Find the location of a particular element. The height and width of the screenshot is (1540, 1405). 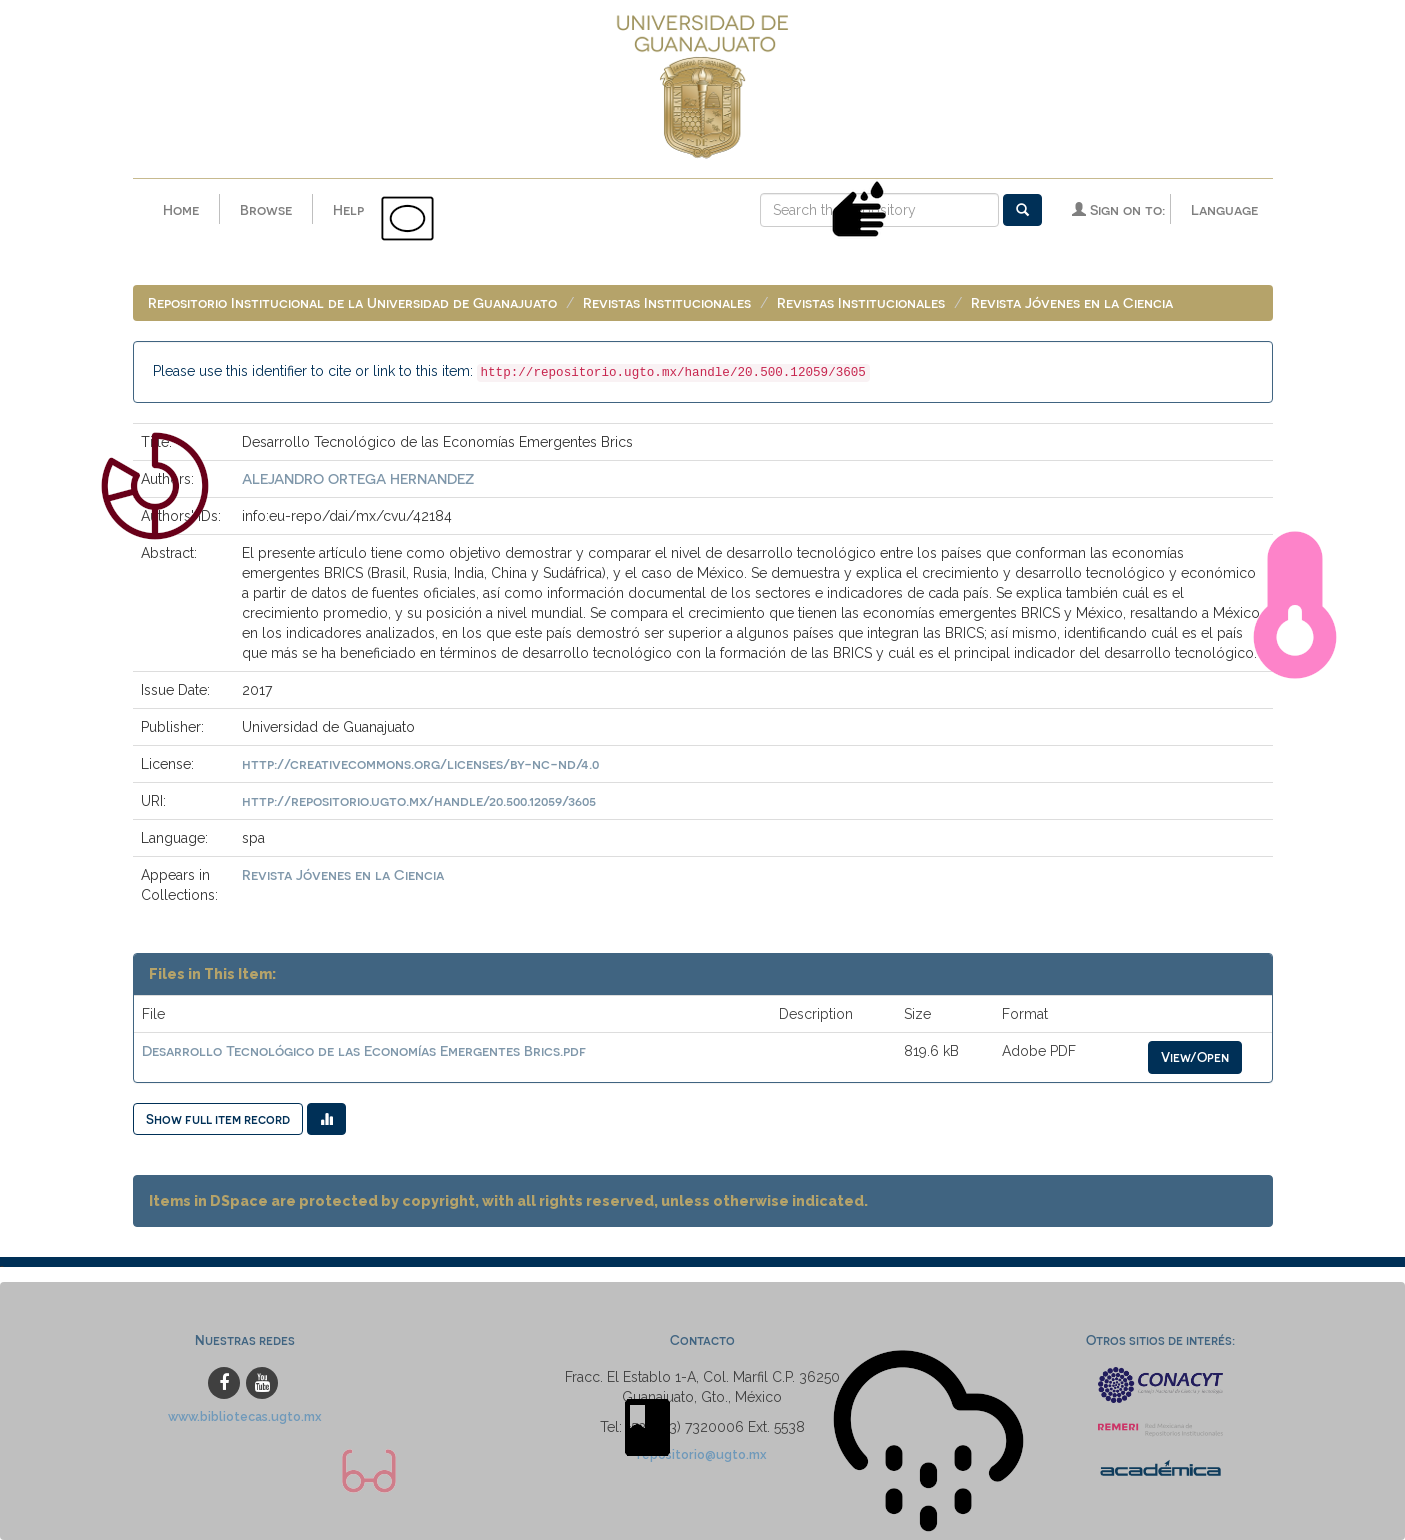

apply vignette effect to photo is located at coordinates (407, 218).